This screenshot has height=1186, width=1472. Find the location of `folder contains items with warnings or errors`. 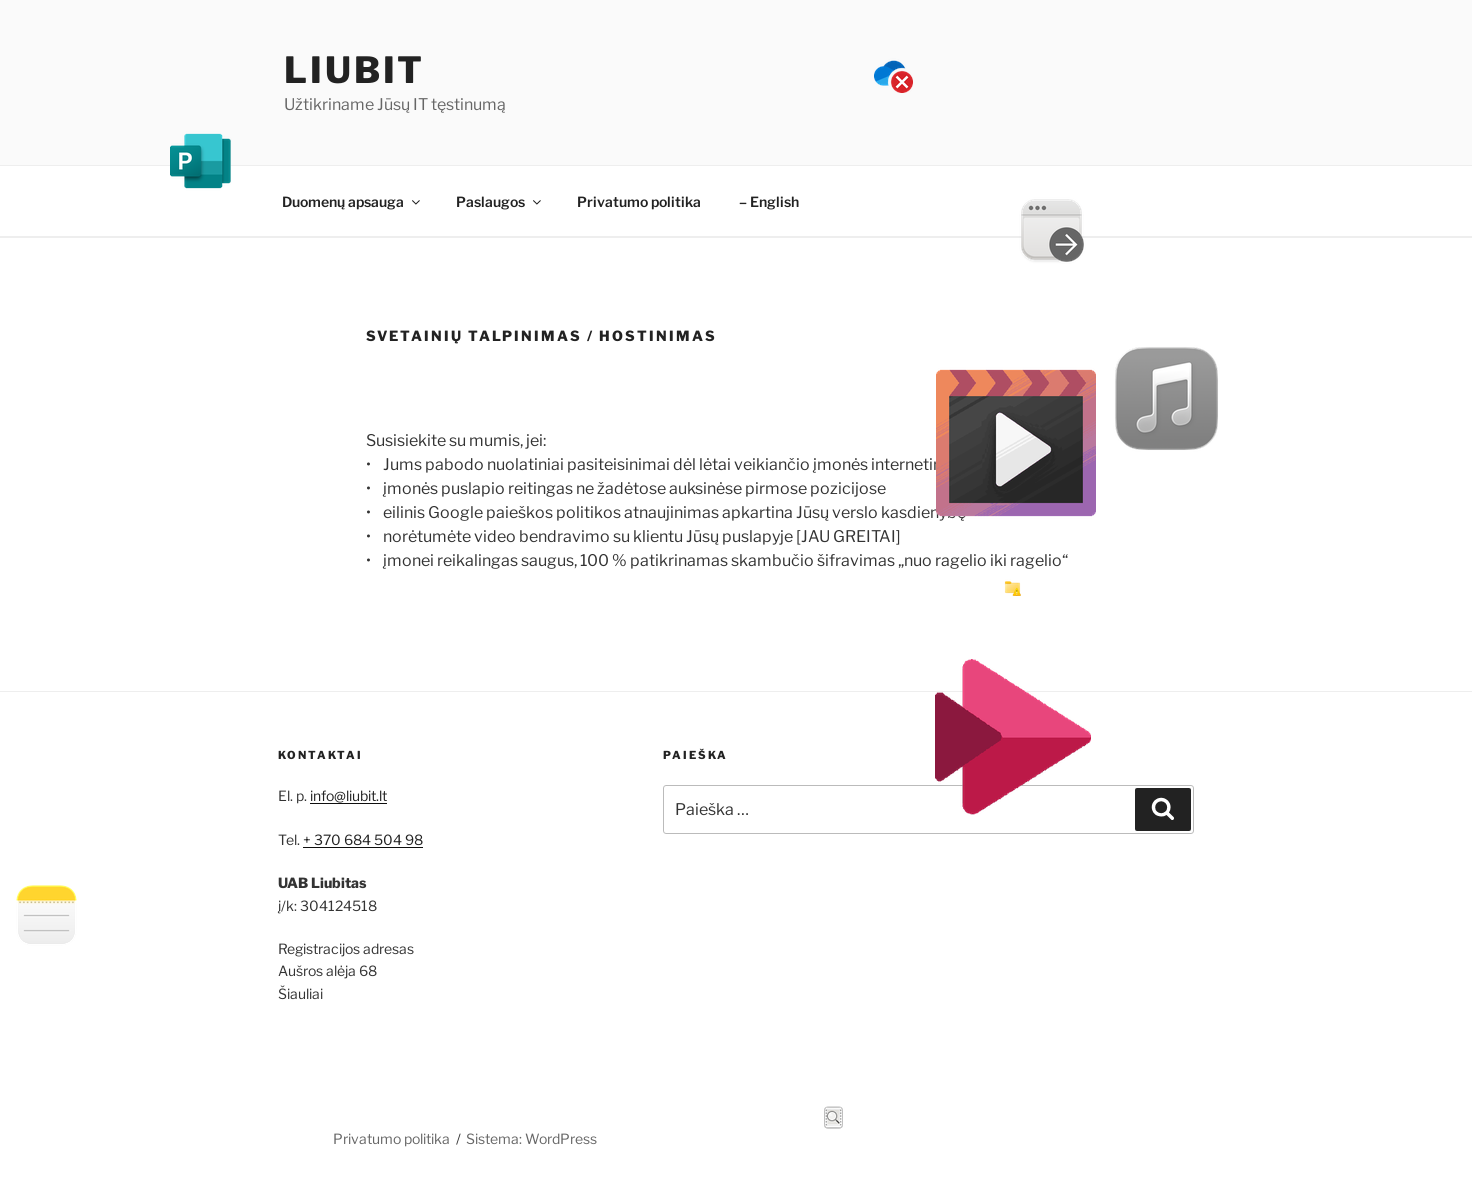

folder contains items with warnings or errors is located at coordinates (1012, 587).